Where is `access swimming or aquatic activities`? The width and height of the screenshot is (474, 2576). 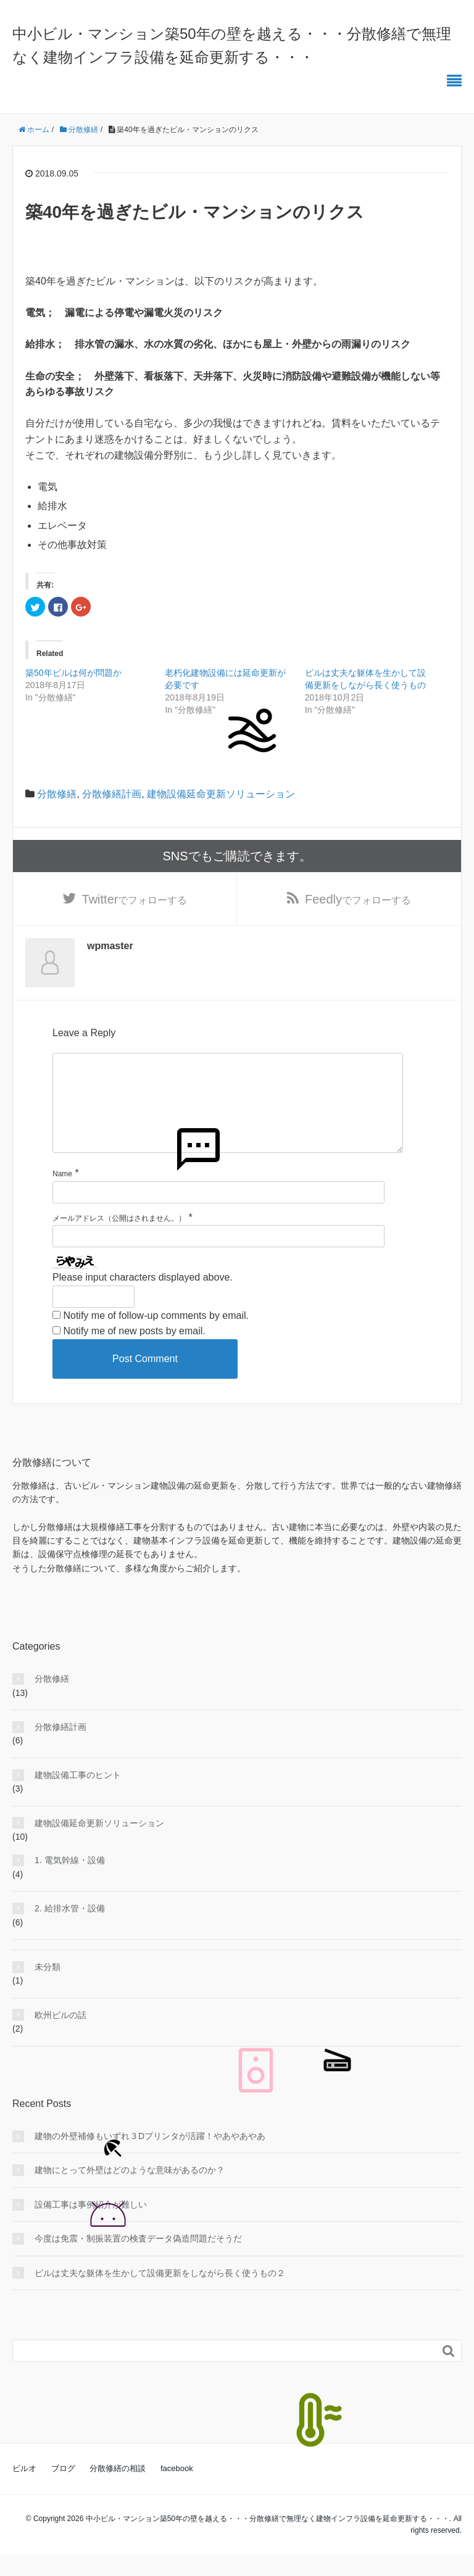
access swimming or aquatic activities is located at coordinates (252, 730).